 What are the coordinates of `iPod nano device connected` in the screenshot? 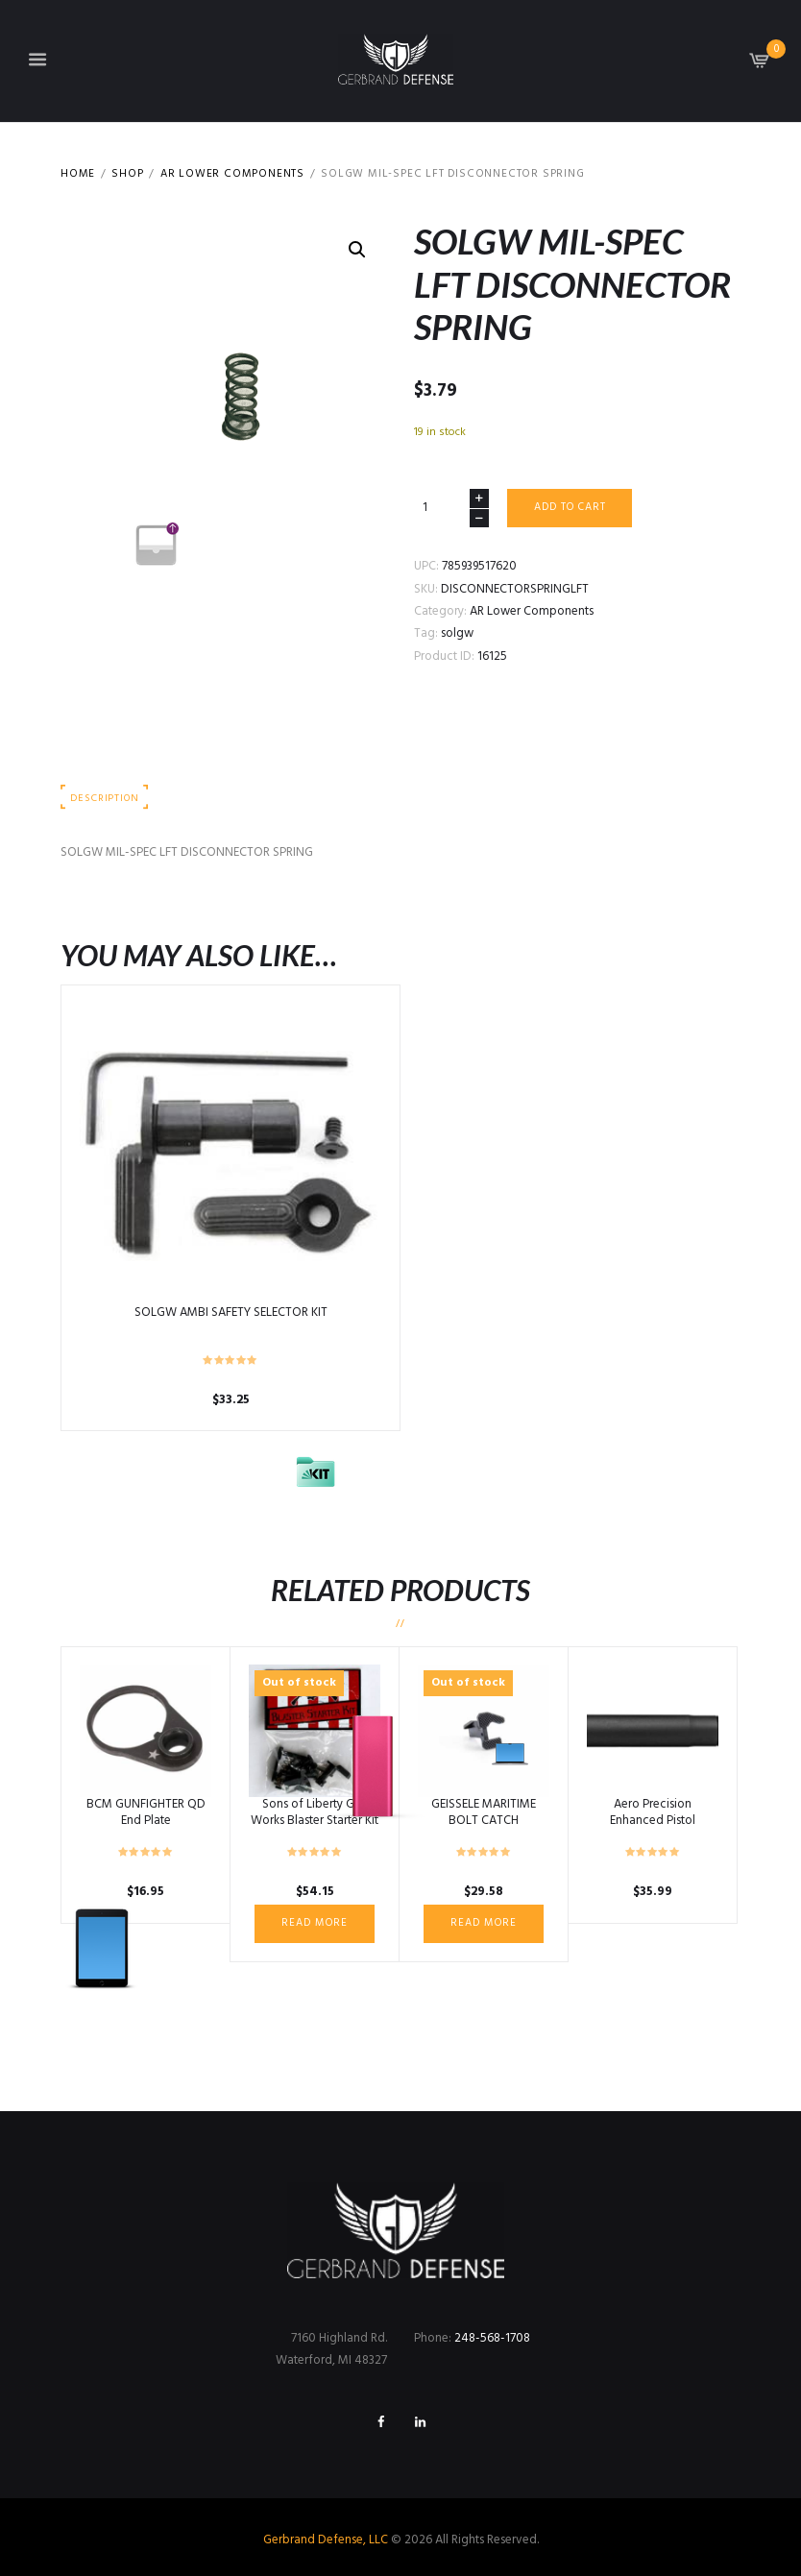 It's located at (373, 1768).